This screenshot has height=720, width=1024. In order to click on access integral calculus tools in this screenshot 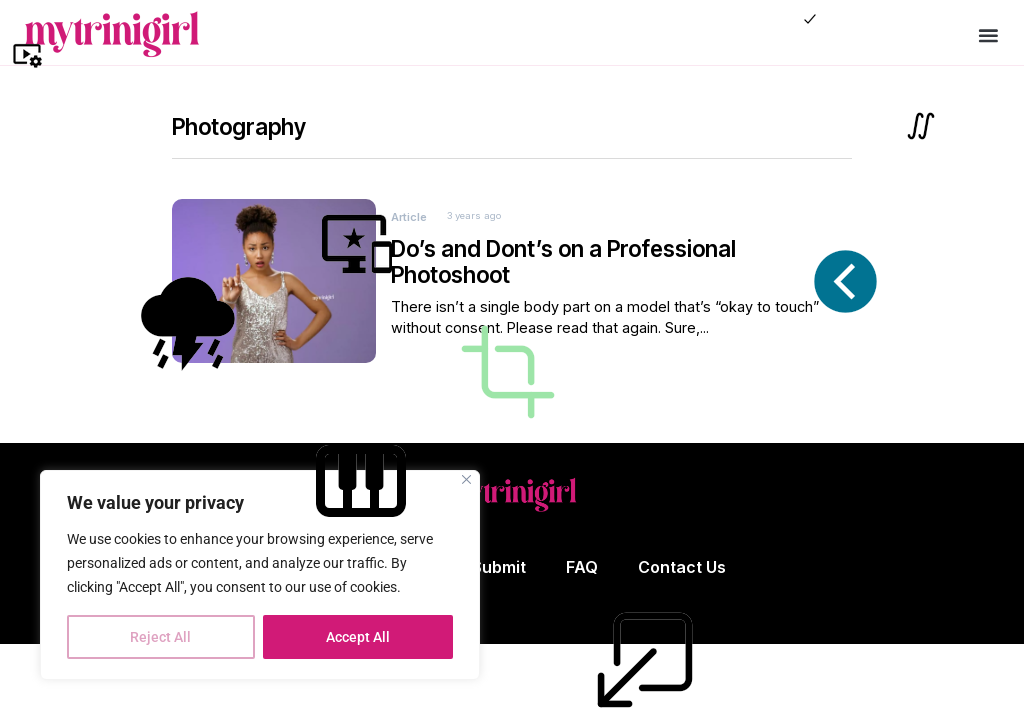, I will do `click(921, 126)`.